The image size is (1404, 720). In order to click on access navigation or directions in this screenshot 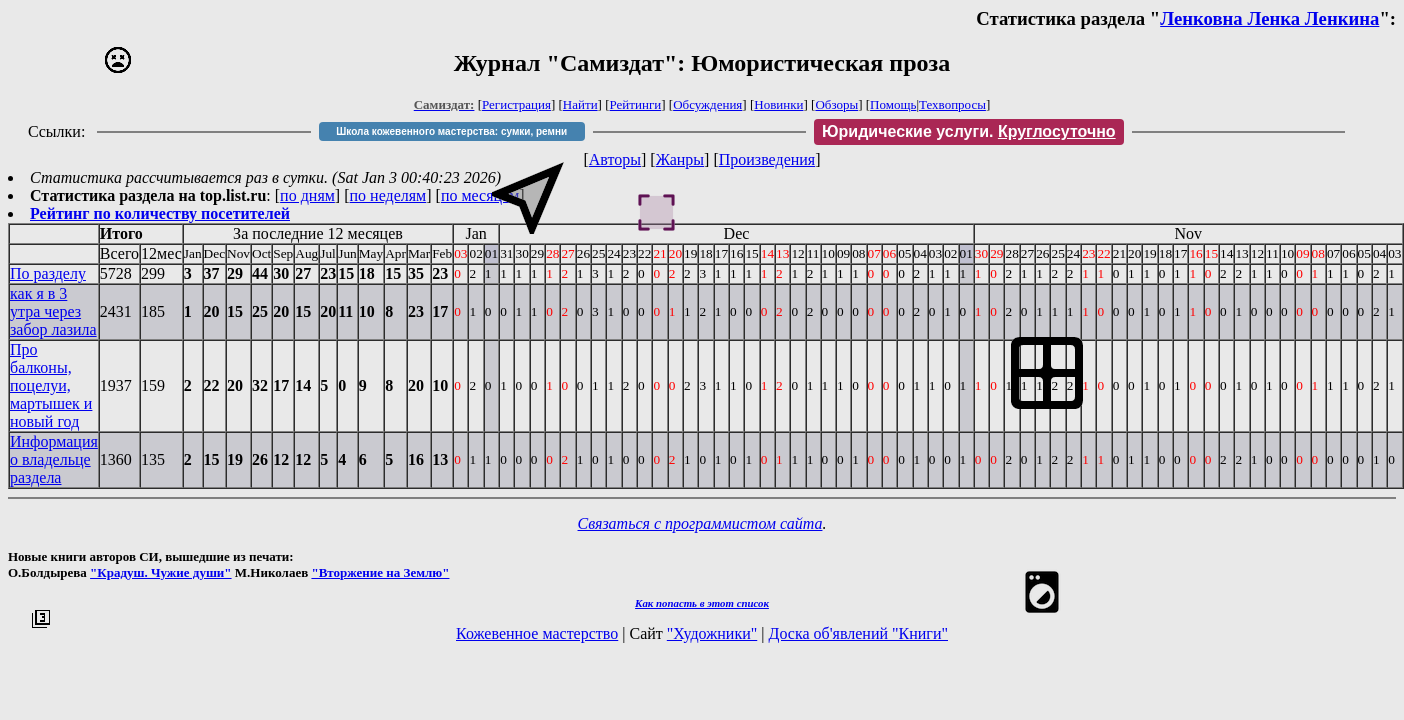, I will do `click(528, 198)`.